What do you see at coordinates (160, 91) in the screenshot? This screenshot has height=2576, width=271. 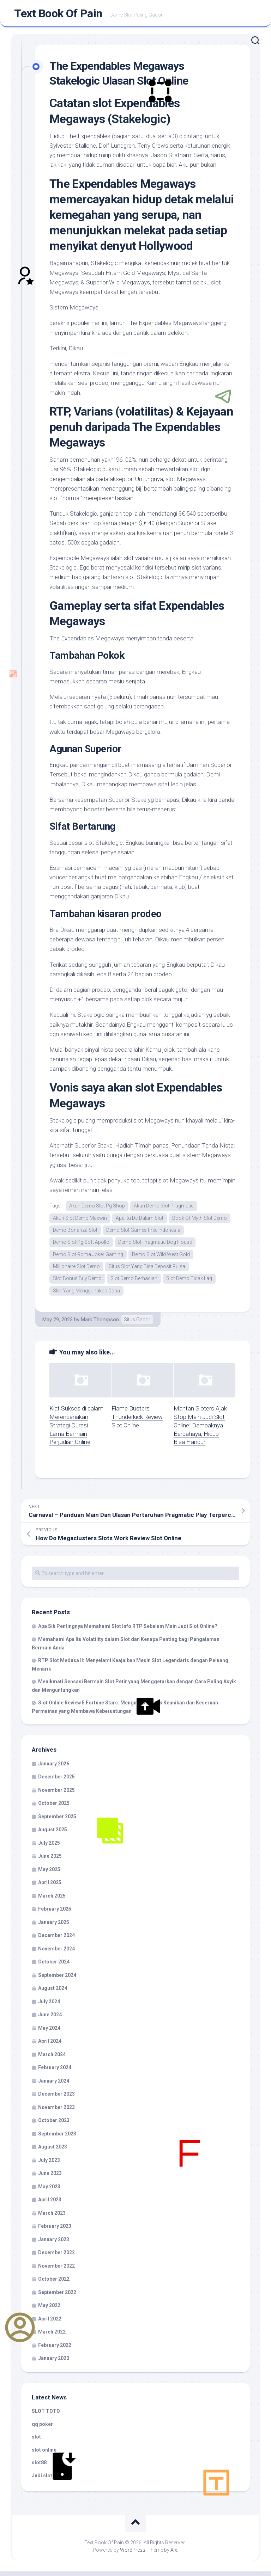 I see `access shape tools or vector editing` at bounding box center [160, 91].